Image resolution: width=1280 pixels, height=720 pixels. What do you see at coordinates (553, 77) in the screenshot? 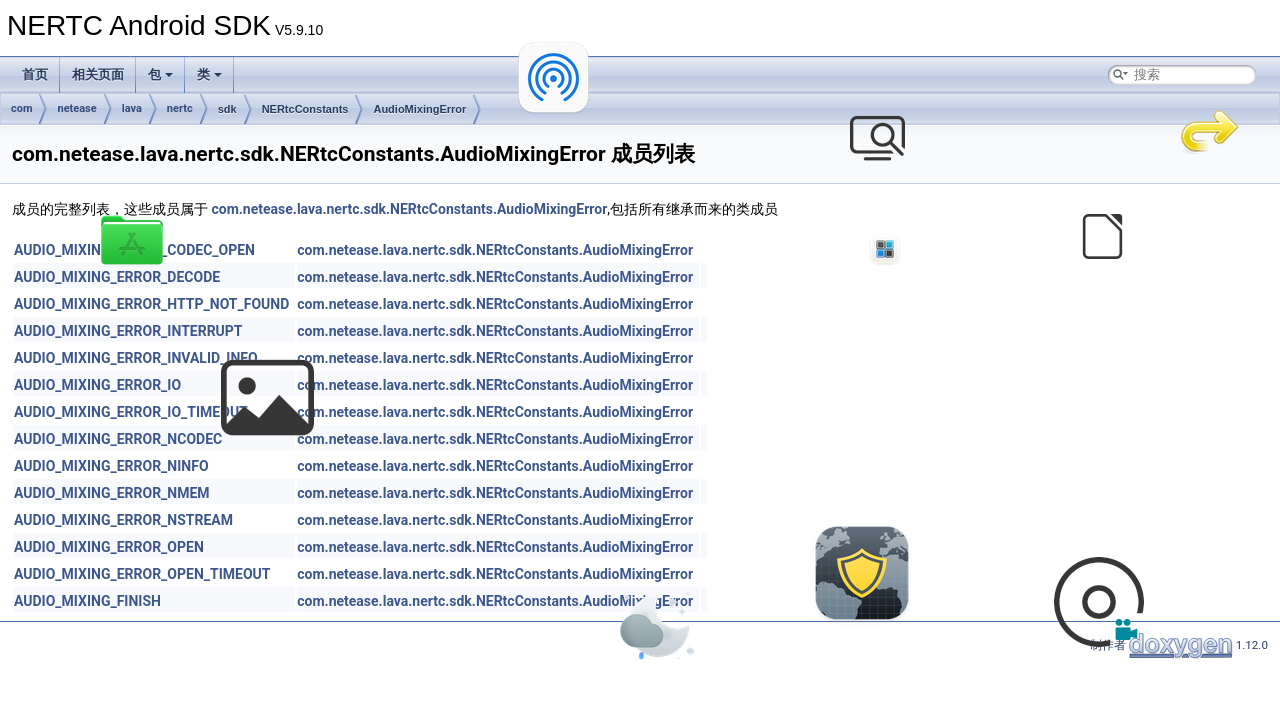
I see `share files wirelessly with nearby Apple devices` at bounding box center [553, 77].